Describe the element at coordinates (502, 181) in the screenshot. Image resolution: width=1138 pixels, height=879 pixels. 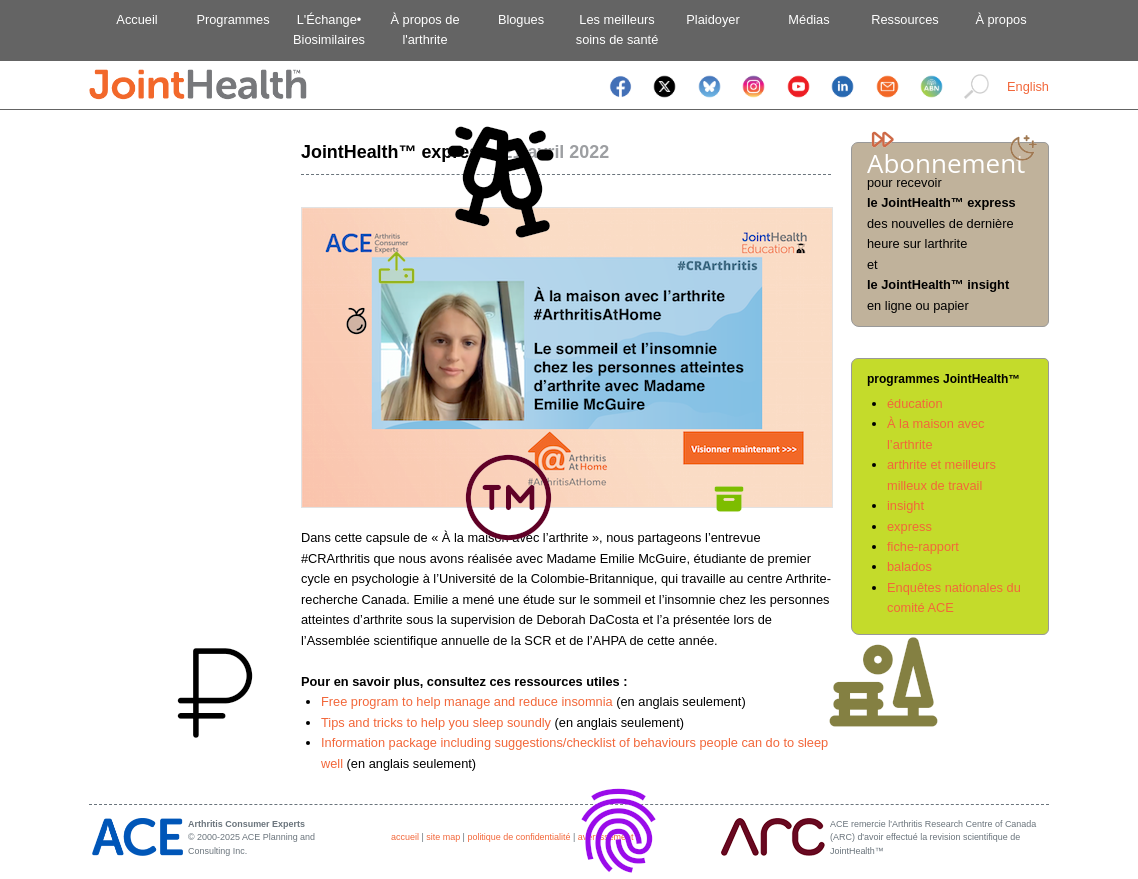
I see `celebrate a milestone or achievement` at that location.